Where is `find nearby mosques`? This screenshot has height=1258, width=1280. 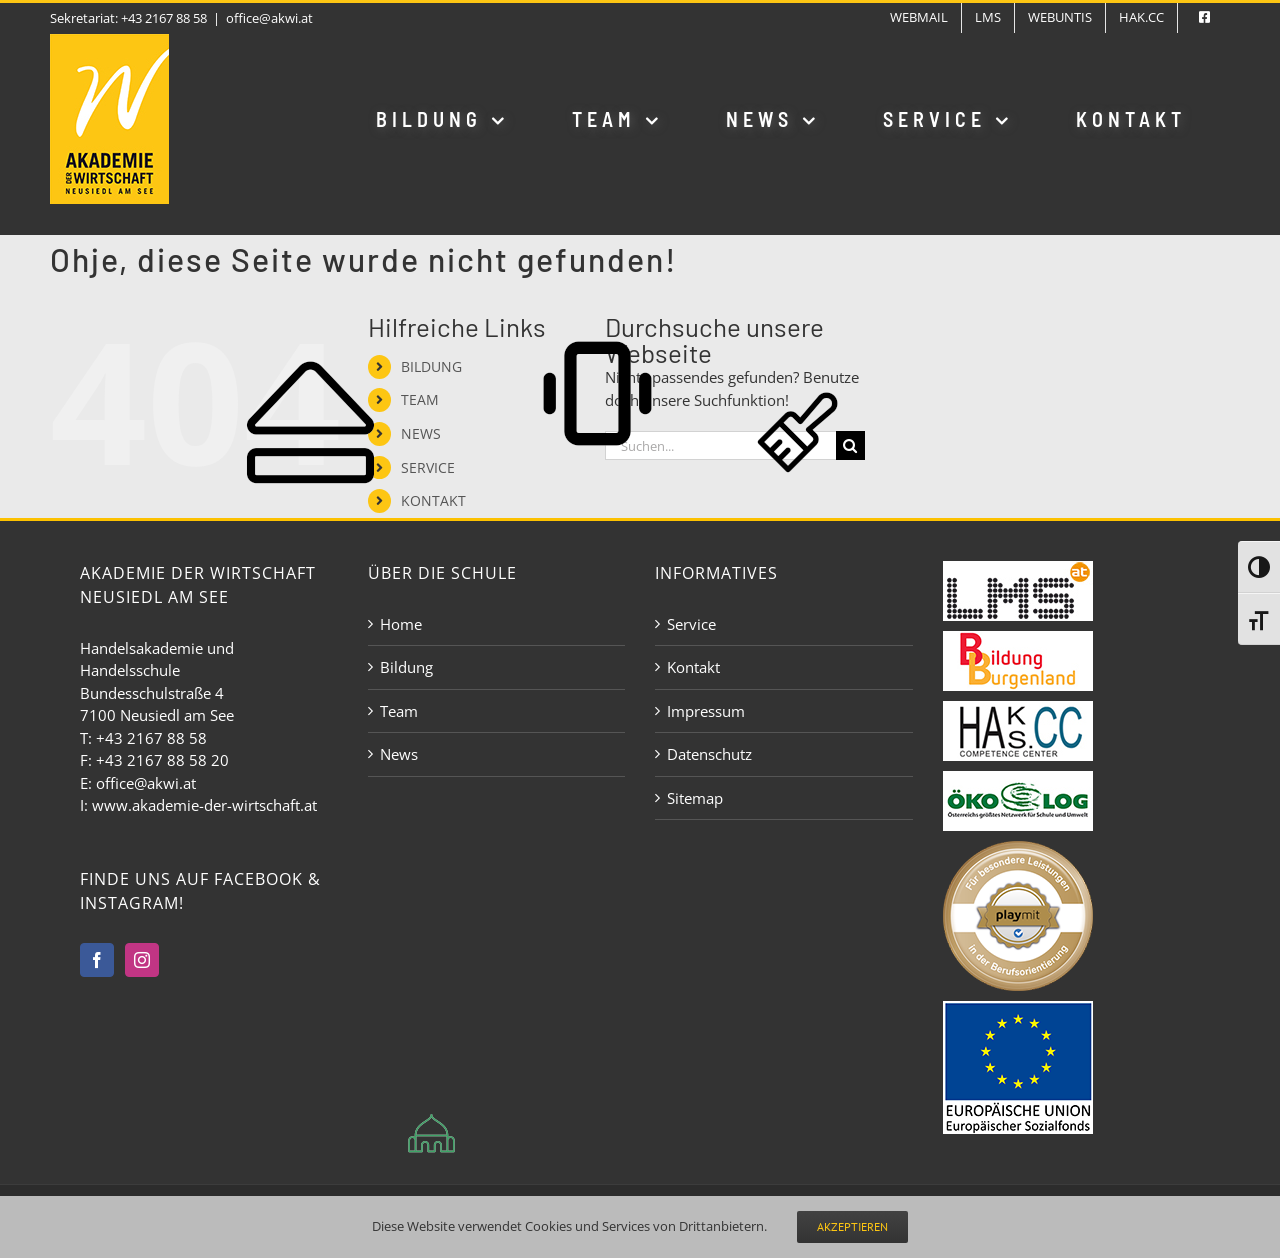
find nearby mosques is located at coordinates (431, 1135).